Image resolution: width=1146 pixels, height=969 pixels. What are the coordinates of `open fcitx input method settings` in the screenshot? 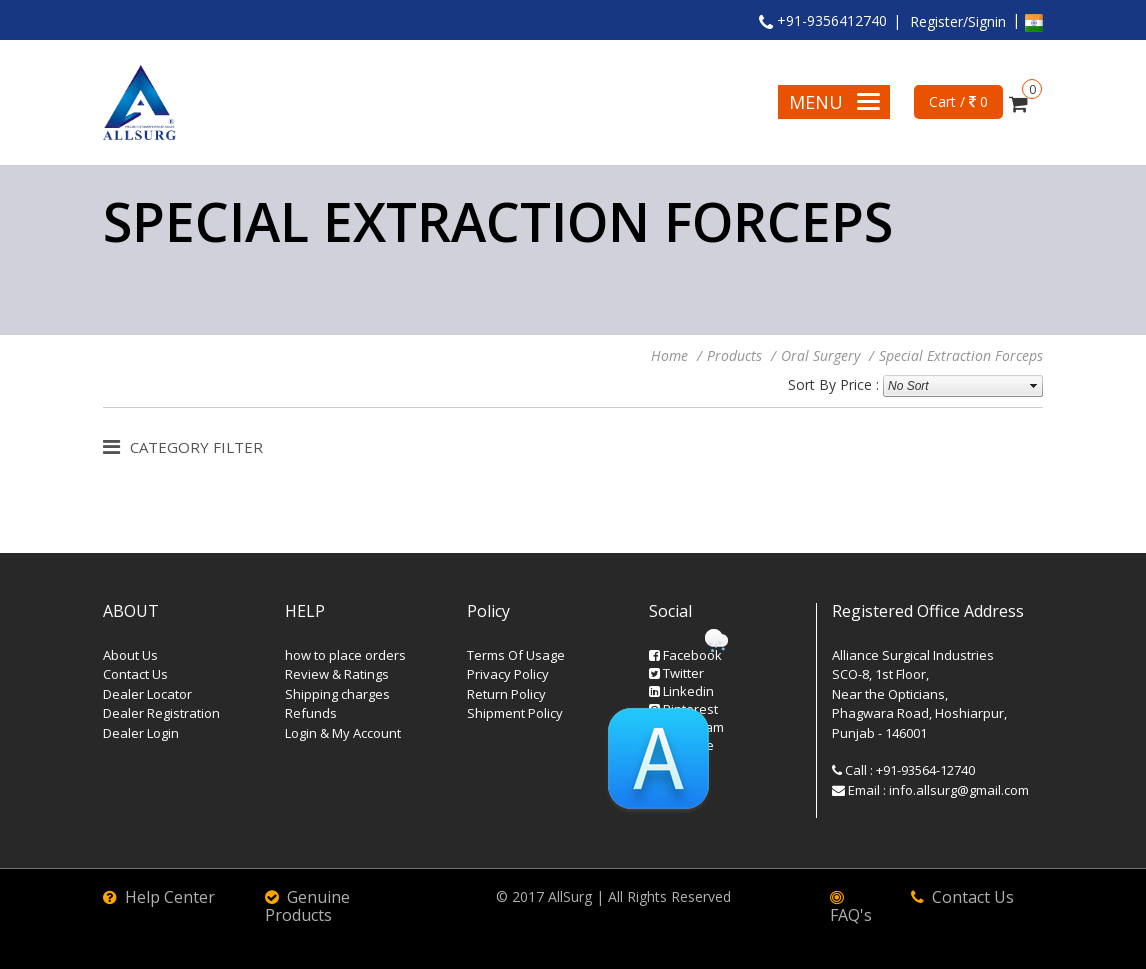 It's located at (658, 758).